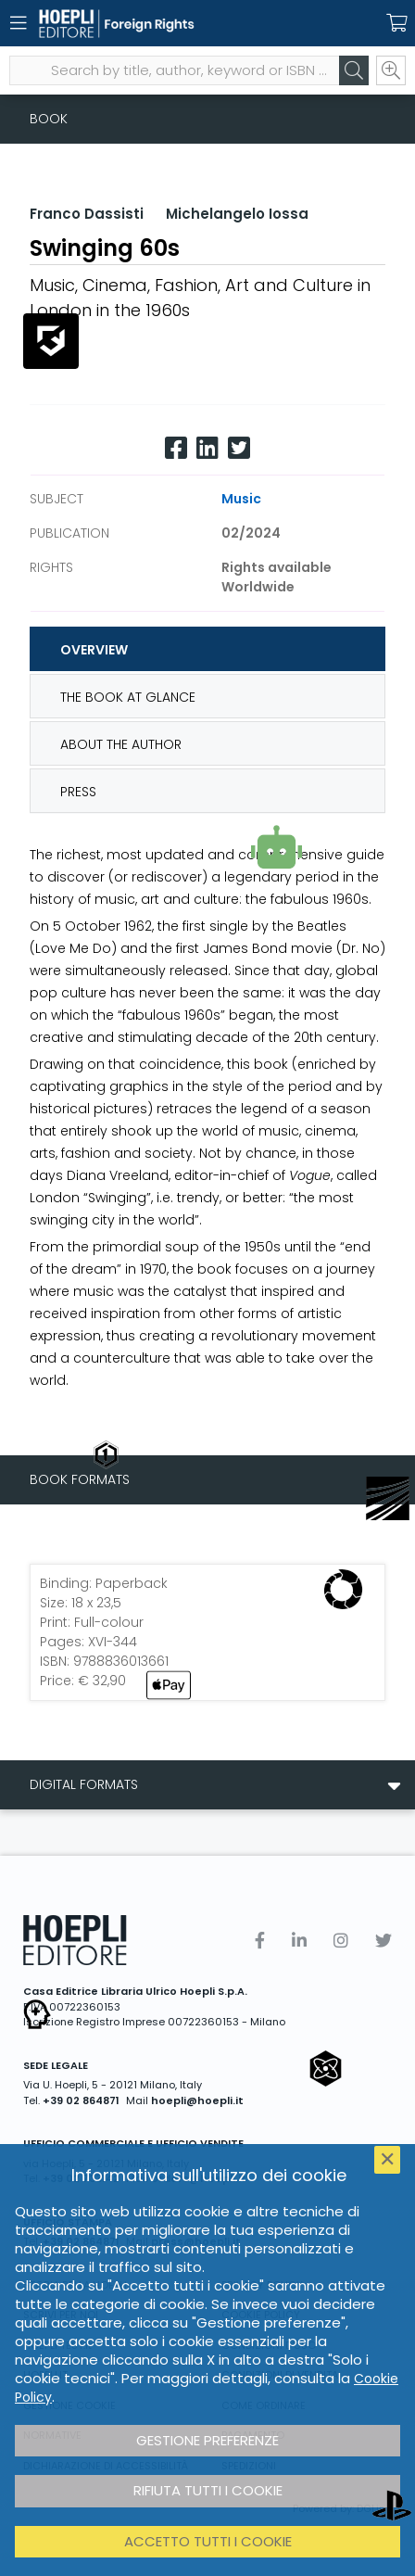 This screenshot has height=2576, width=415. I want to click on open 1Panel server management dashboard, so click(106, 1454).